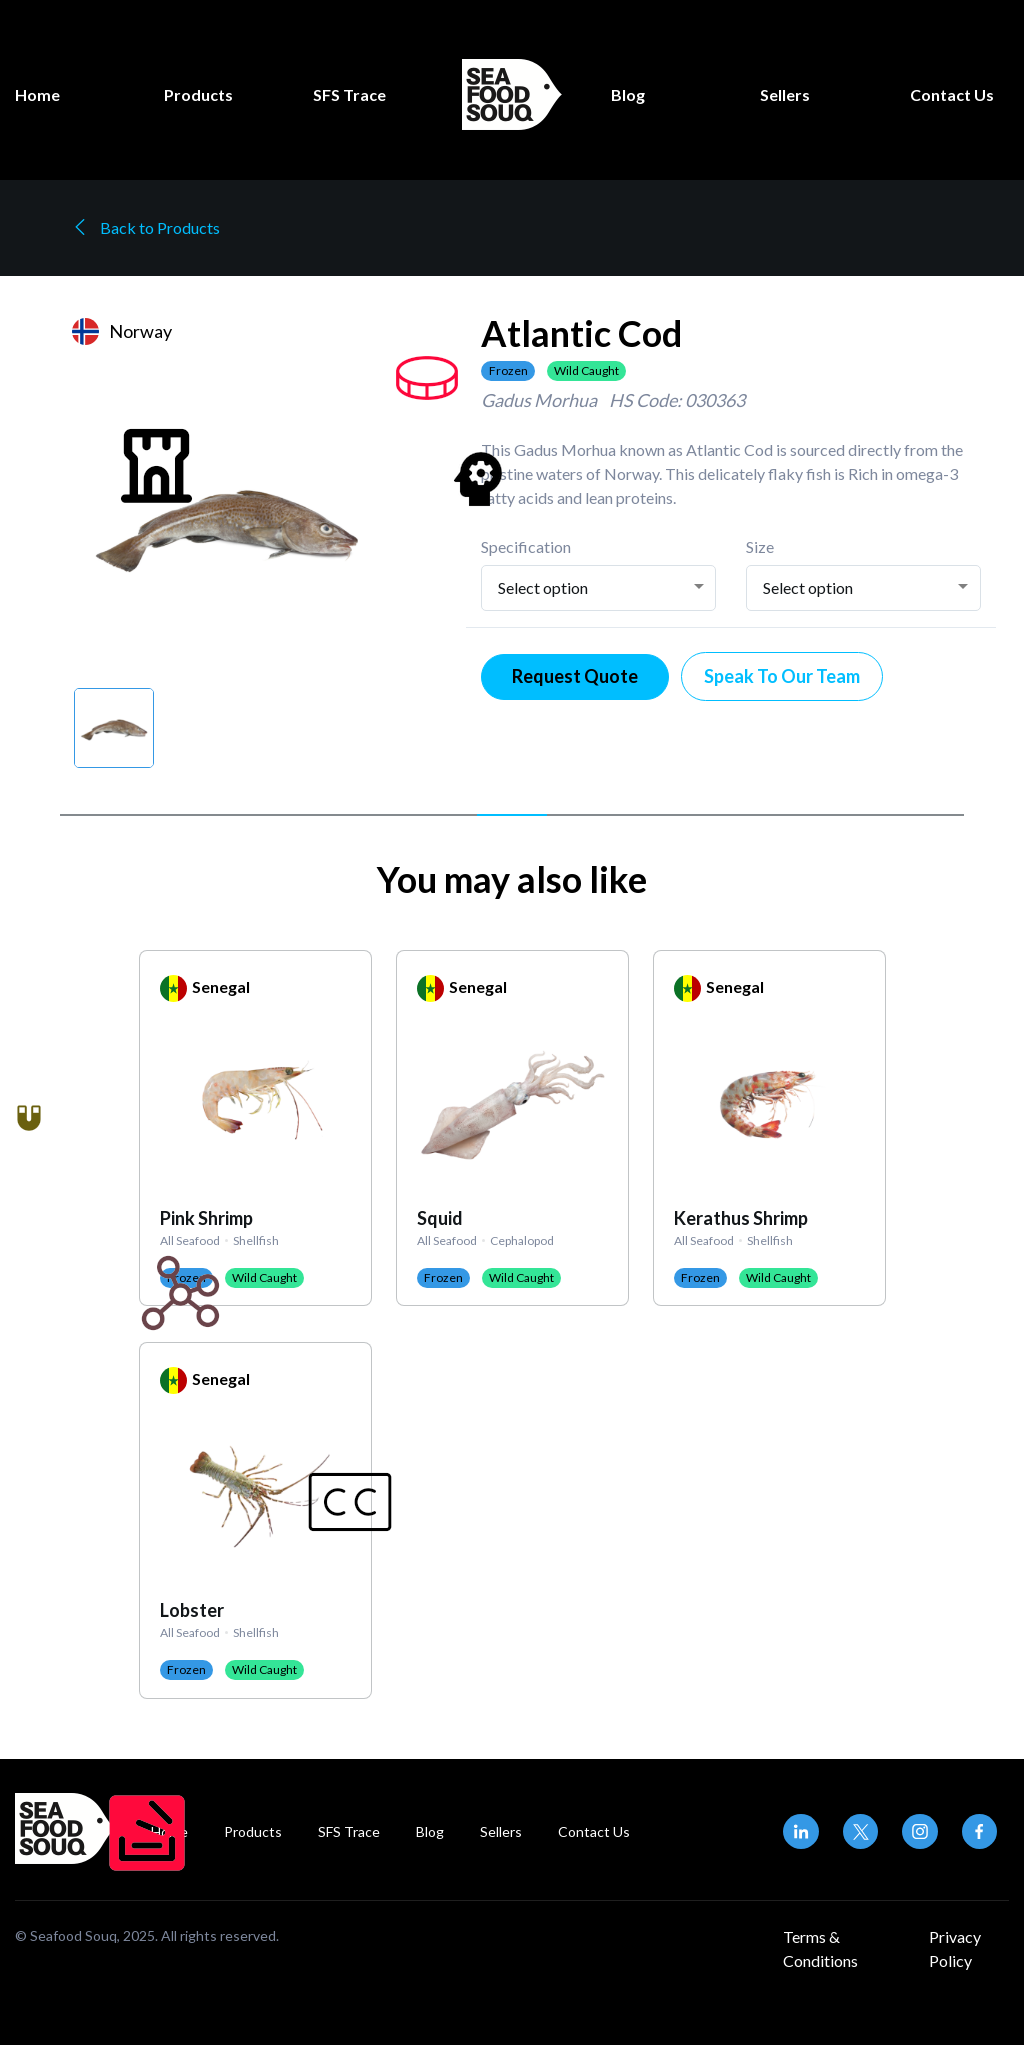 The height and width of the screenshot is (2045, 1024). I want to click on enable closed captions for video content, so click(350, 1502).